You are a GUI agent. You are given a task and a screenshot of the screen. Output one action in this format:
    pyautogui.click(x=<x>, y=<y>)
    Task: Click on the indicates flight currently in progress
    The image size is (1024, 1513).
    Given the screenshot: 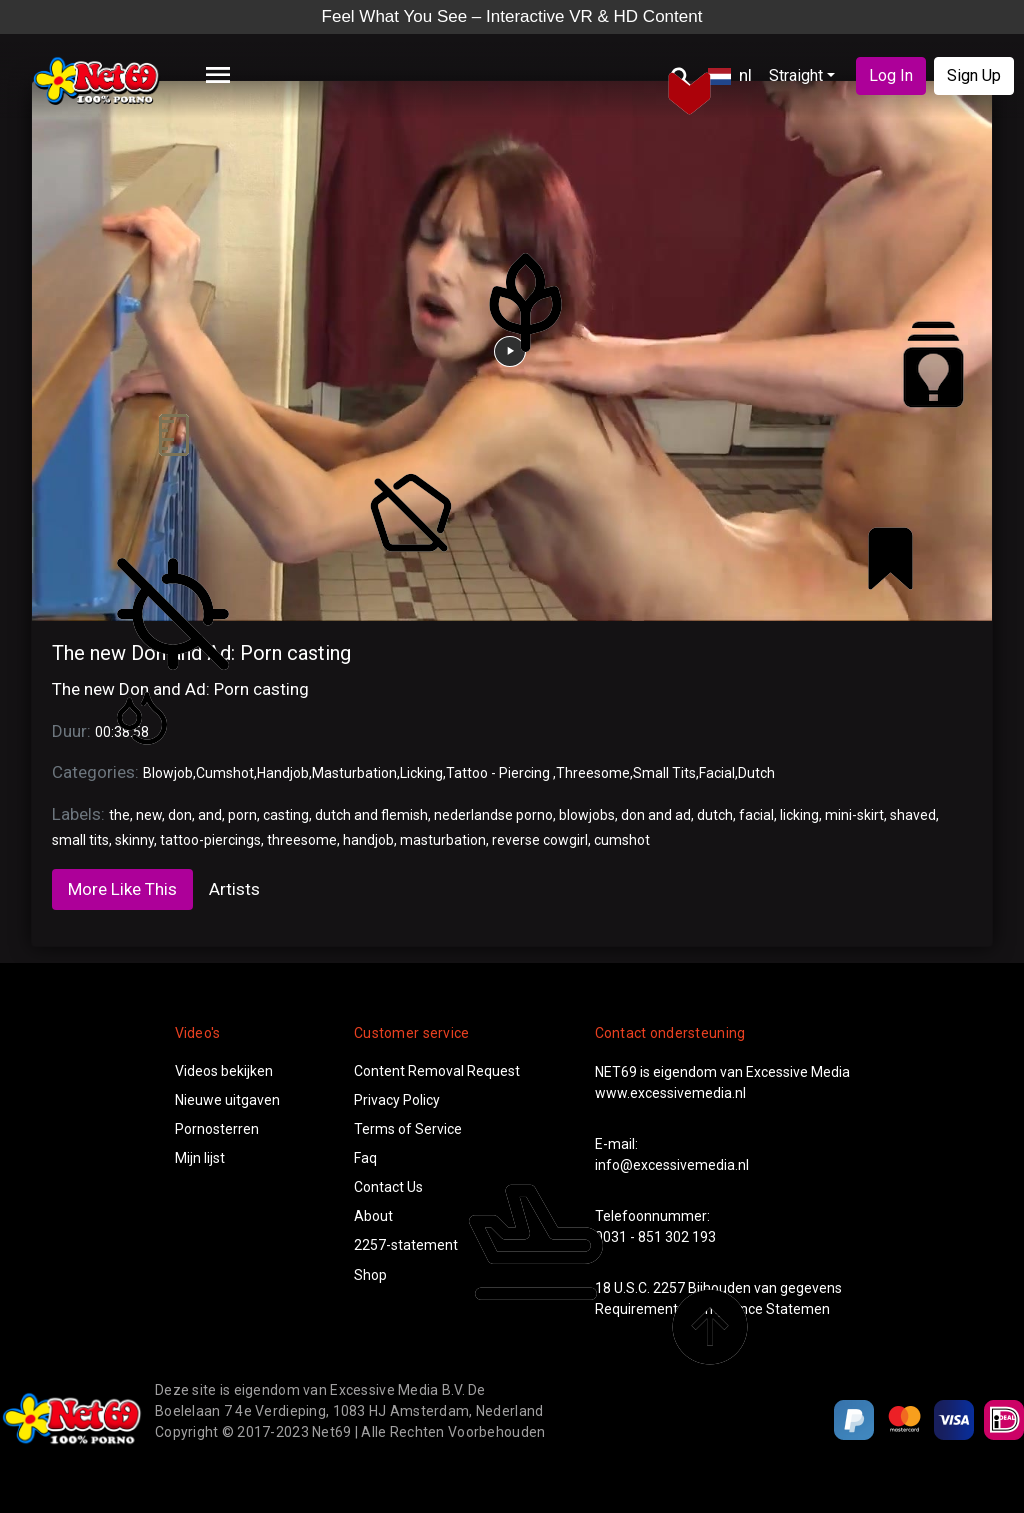 What is the action you would take?
    pyautogui.click(x=536, y=1239)
    